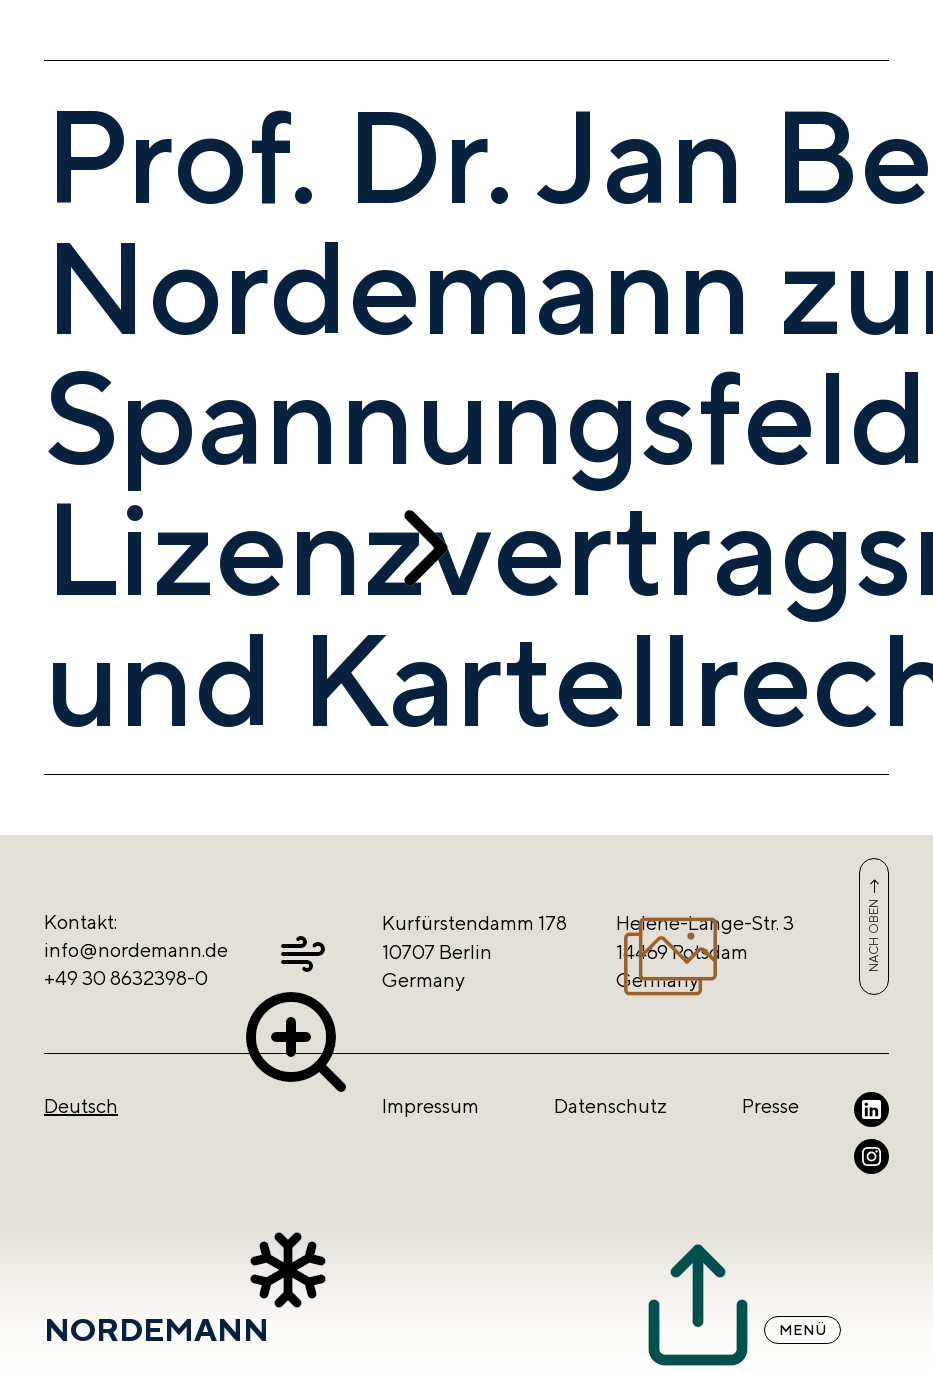 The height and width of the screenshot is (1374, 933). Describe the element at coordinates (296, 1042) in the screenshot. I see `zoom in on content or image` at that location.